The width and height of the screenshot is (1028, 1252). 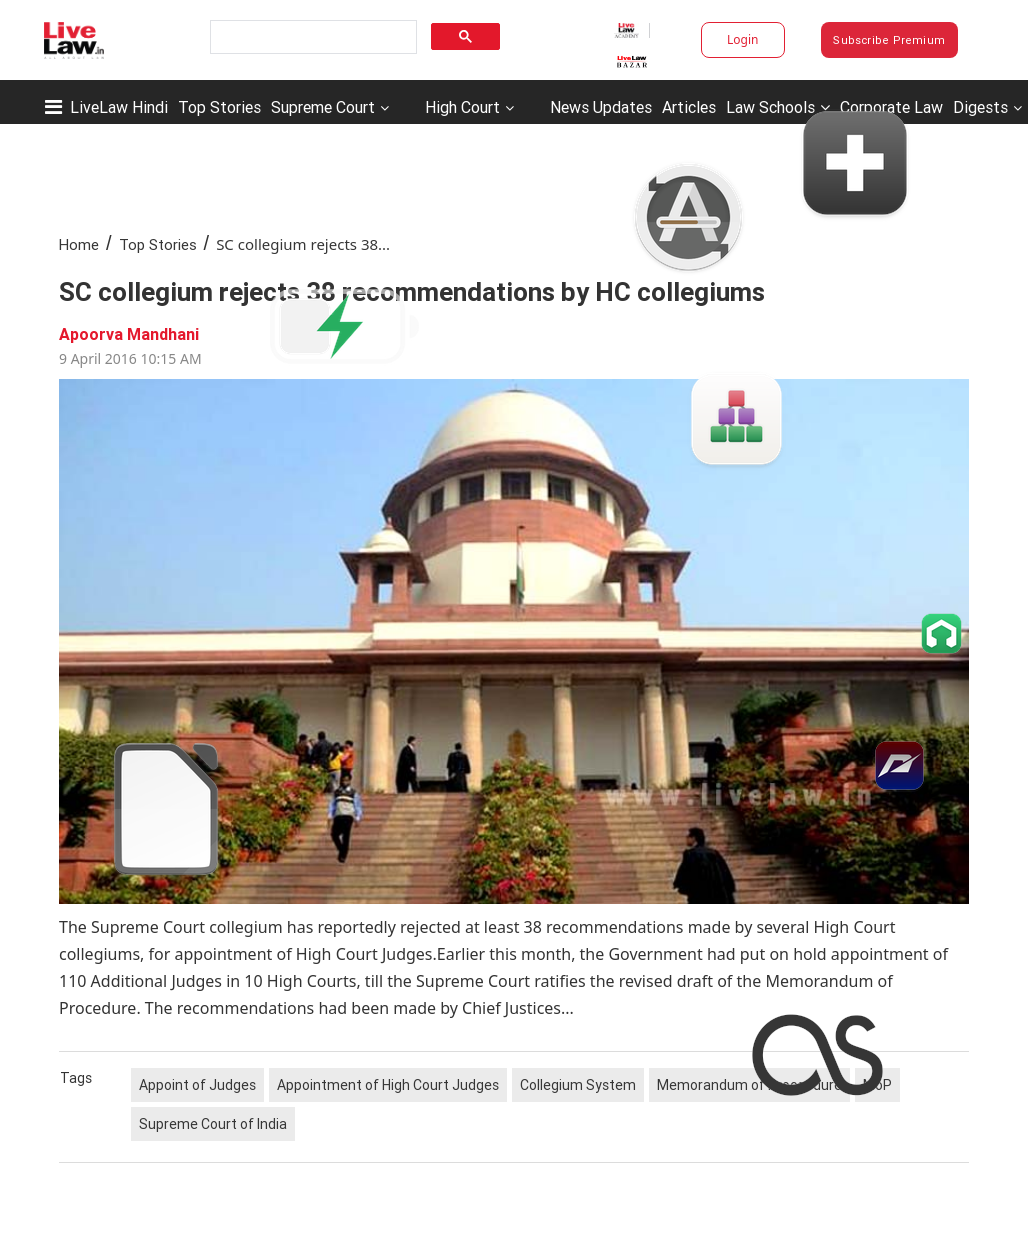 I want to click on open device hierarchy settings, so click(x=736, y=419).